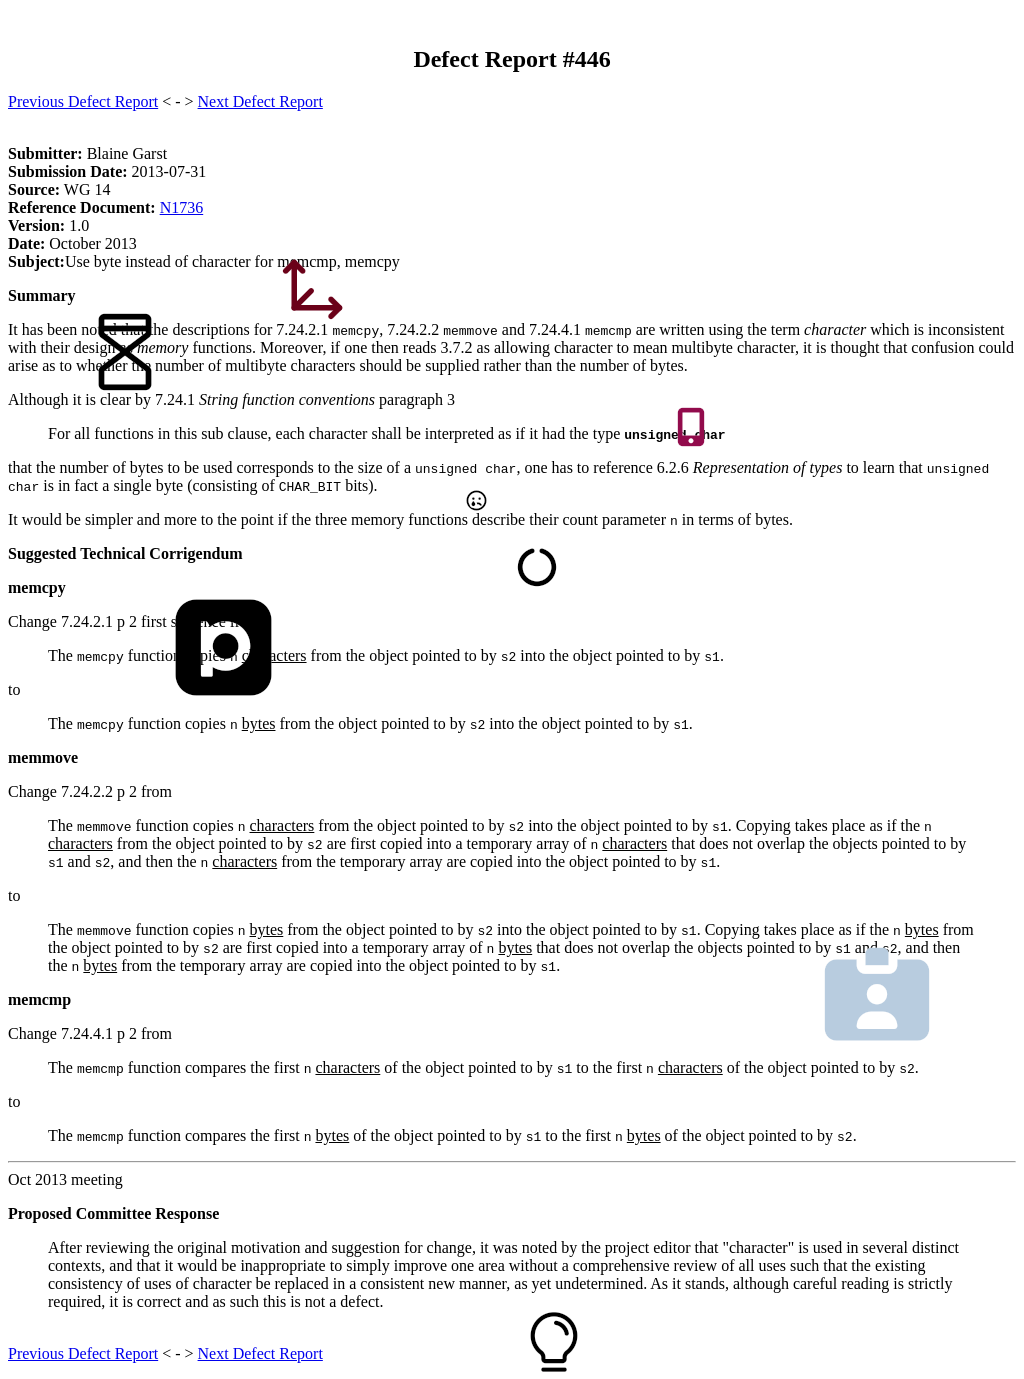 Image resolution: width=1024 pixels, height=1379 pixels. What do you see at coordinates (877, 1000) in the screenshot?
I see `view your employee or member ID badge` at bounding box center [877, 1000].